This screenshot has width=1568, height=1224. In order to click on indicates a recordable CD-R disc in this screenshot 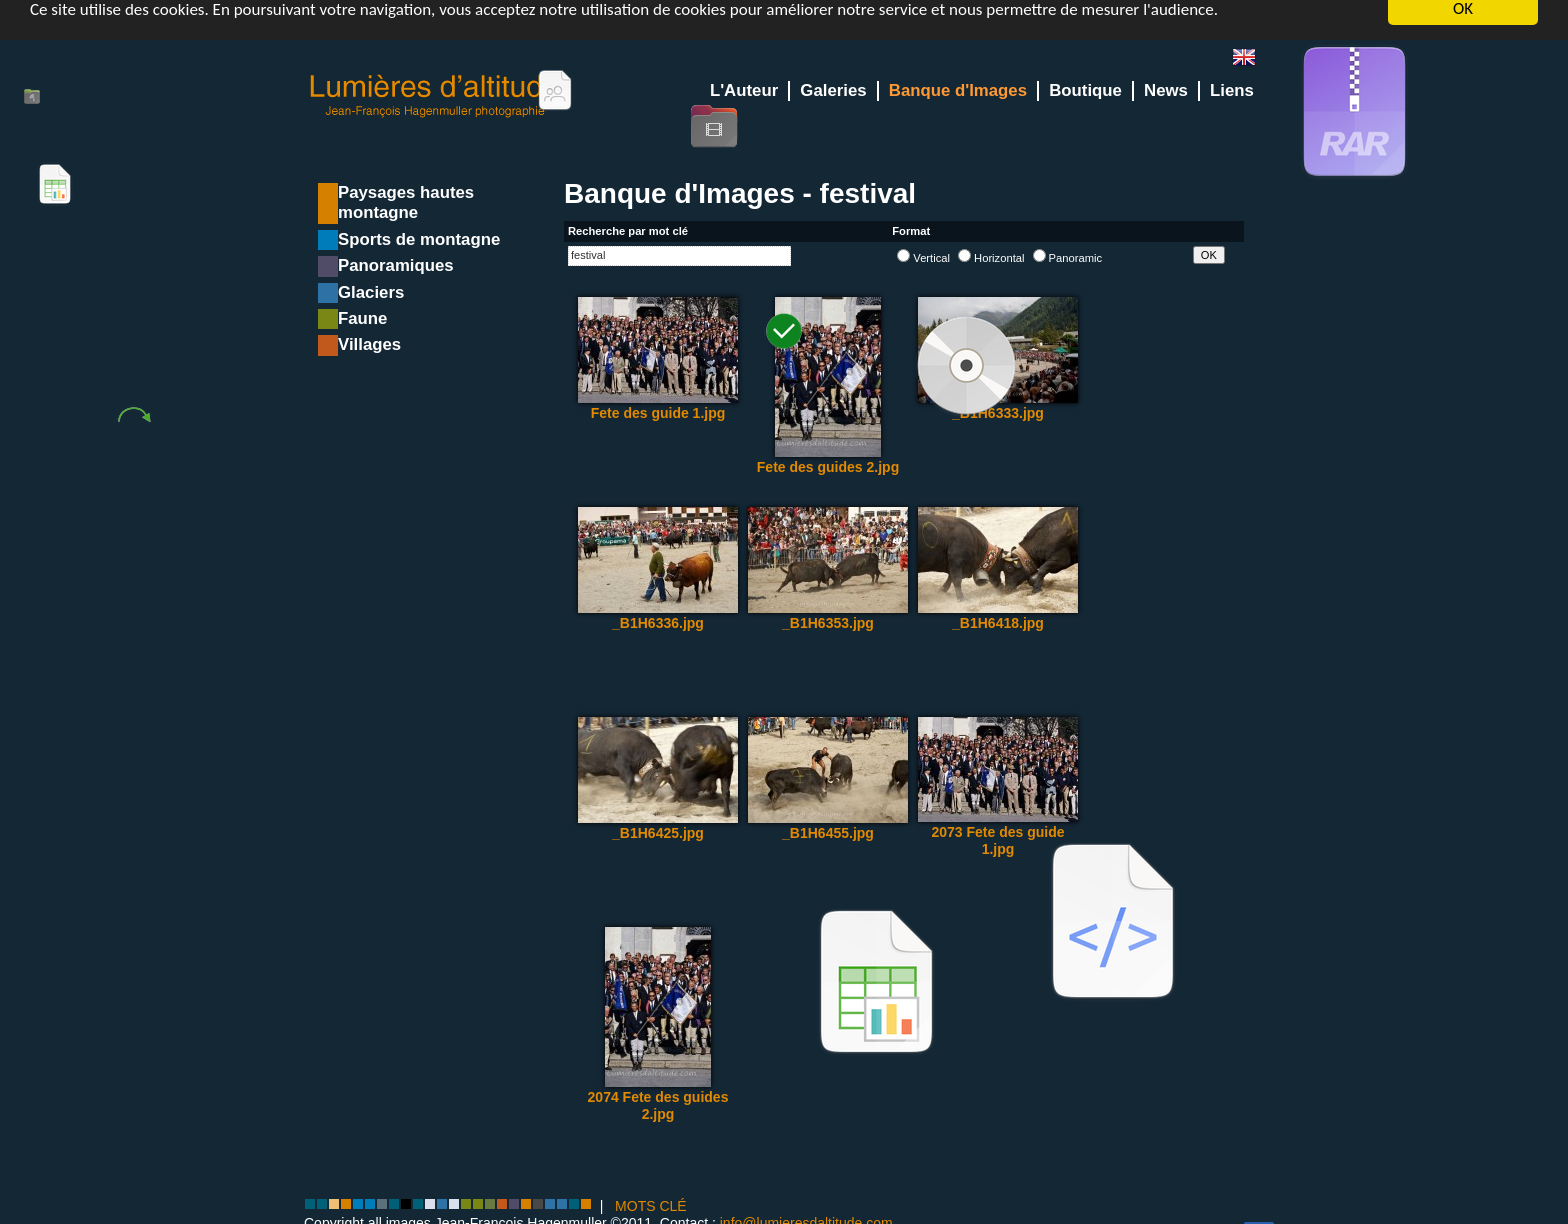, I will do `click(966, 365)`.